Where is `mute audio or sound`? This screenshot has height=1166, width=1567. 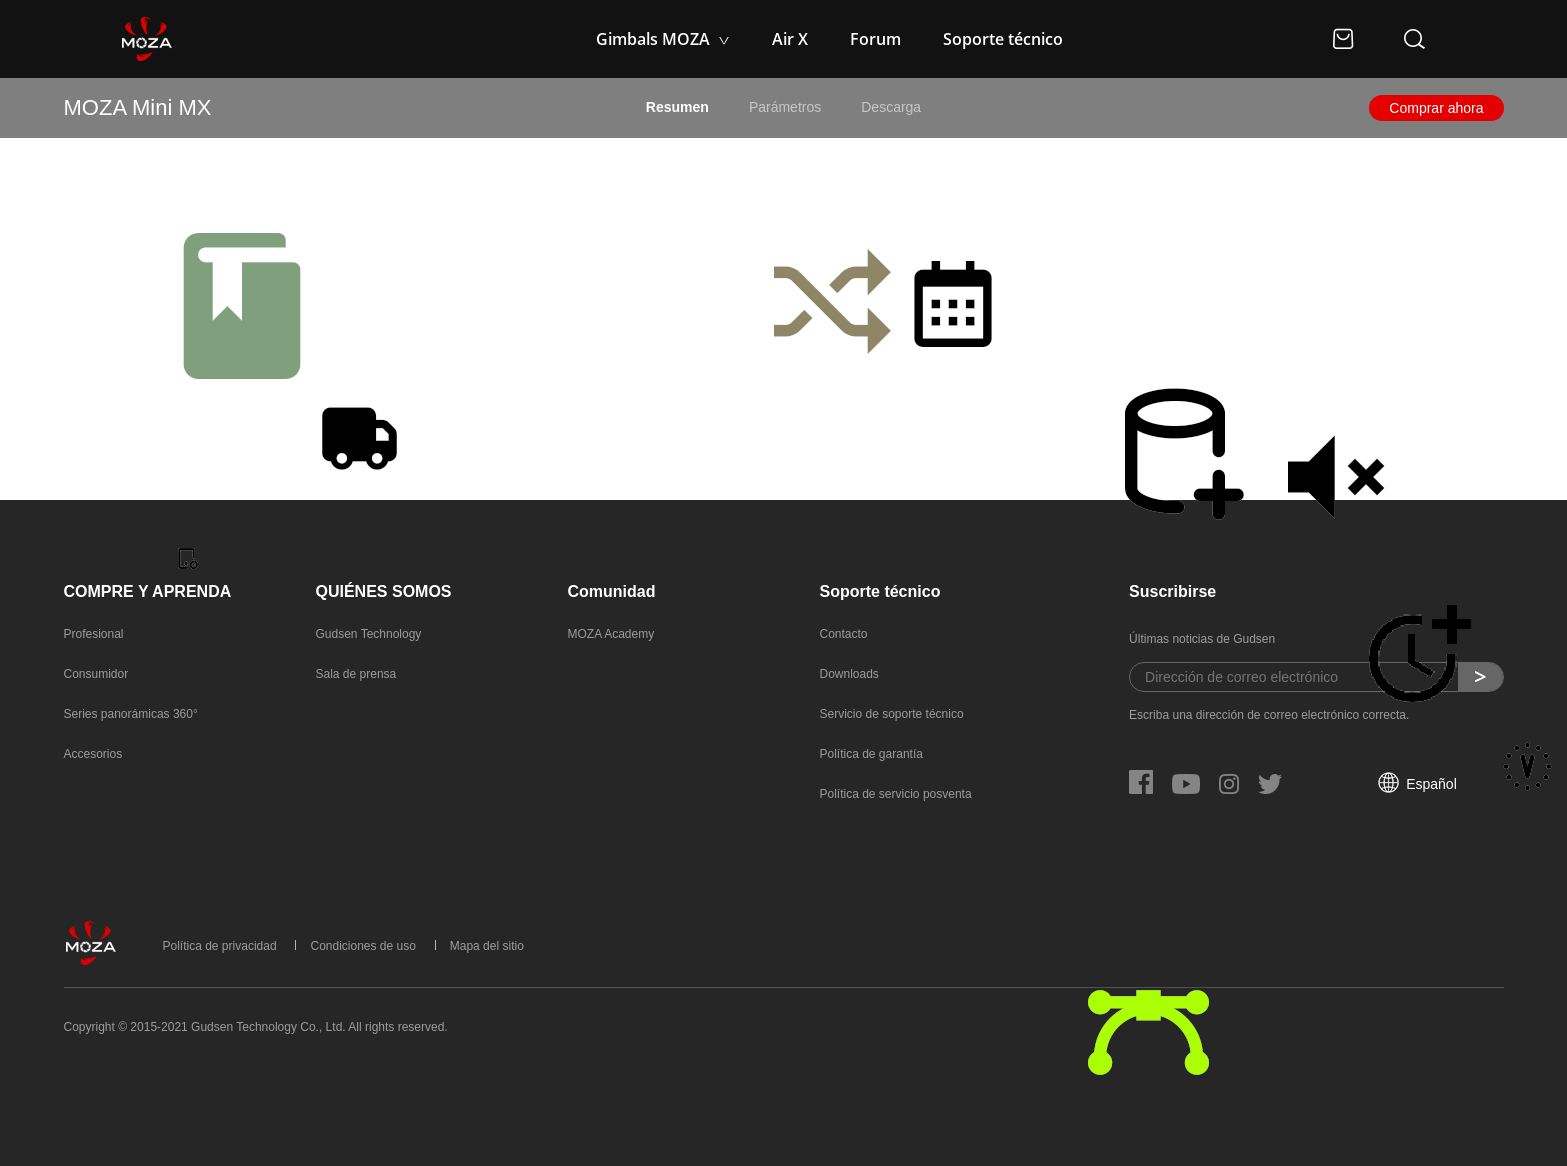 mute audio or sound is located at coordinates (1340, 477).